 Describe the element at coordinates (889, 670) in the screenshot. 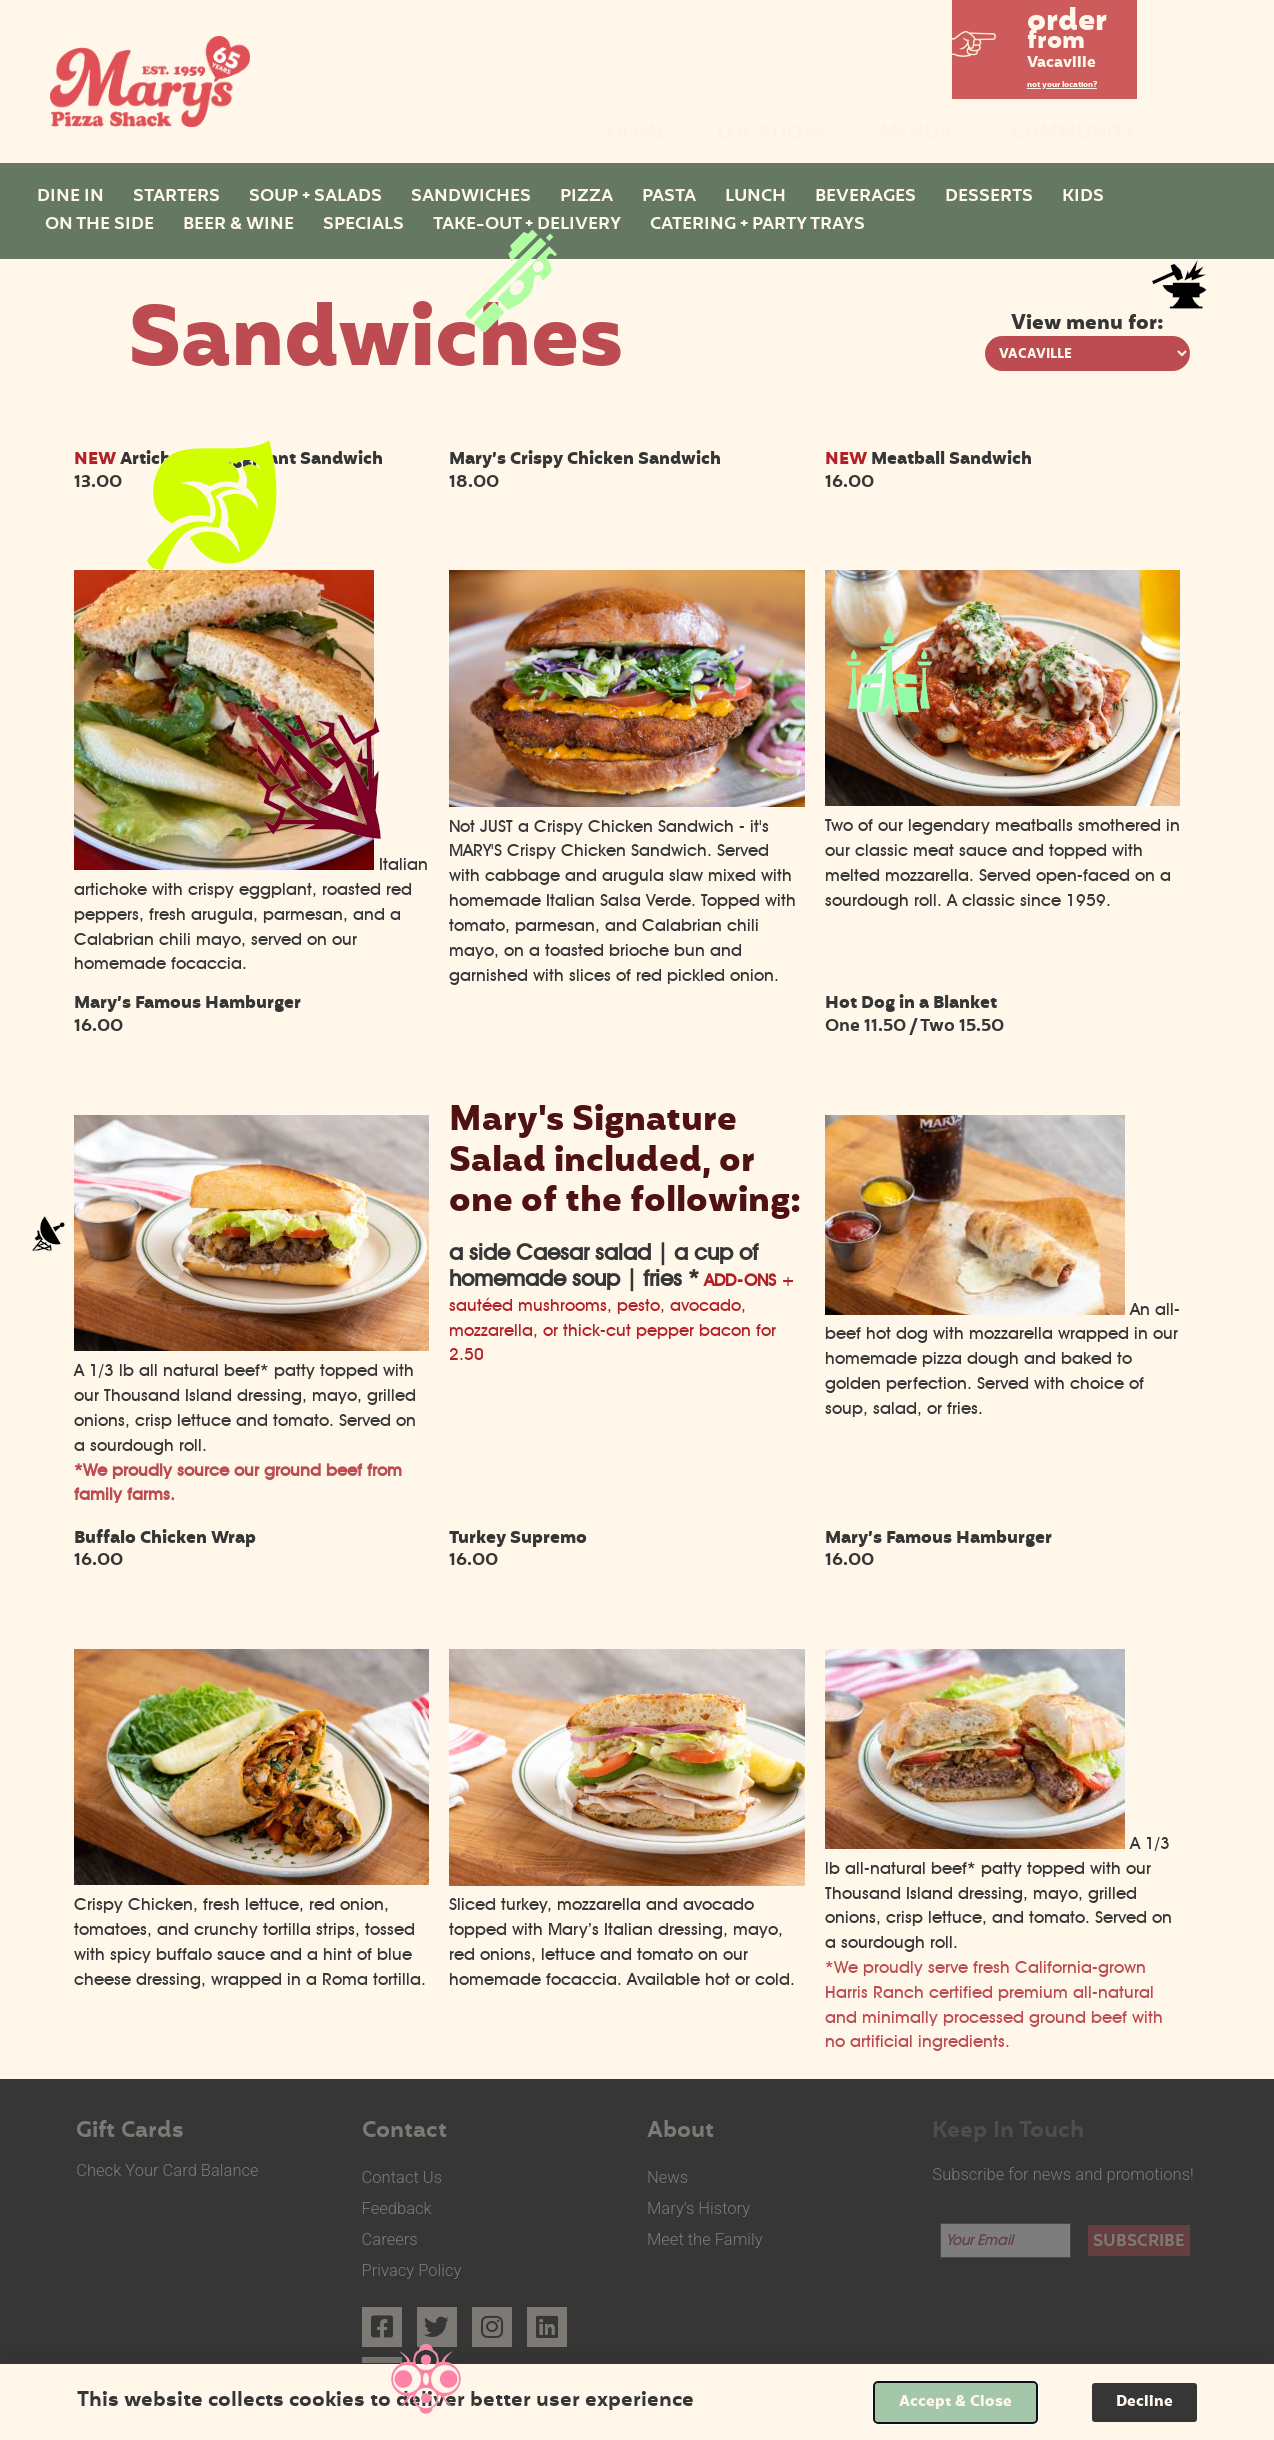

I see `access the castle or fortress location` at that location.